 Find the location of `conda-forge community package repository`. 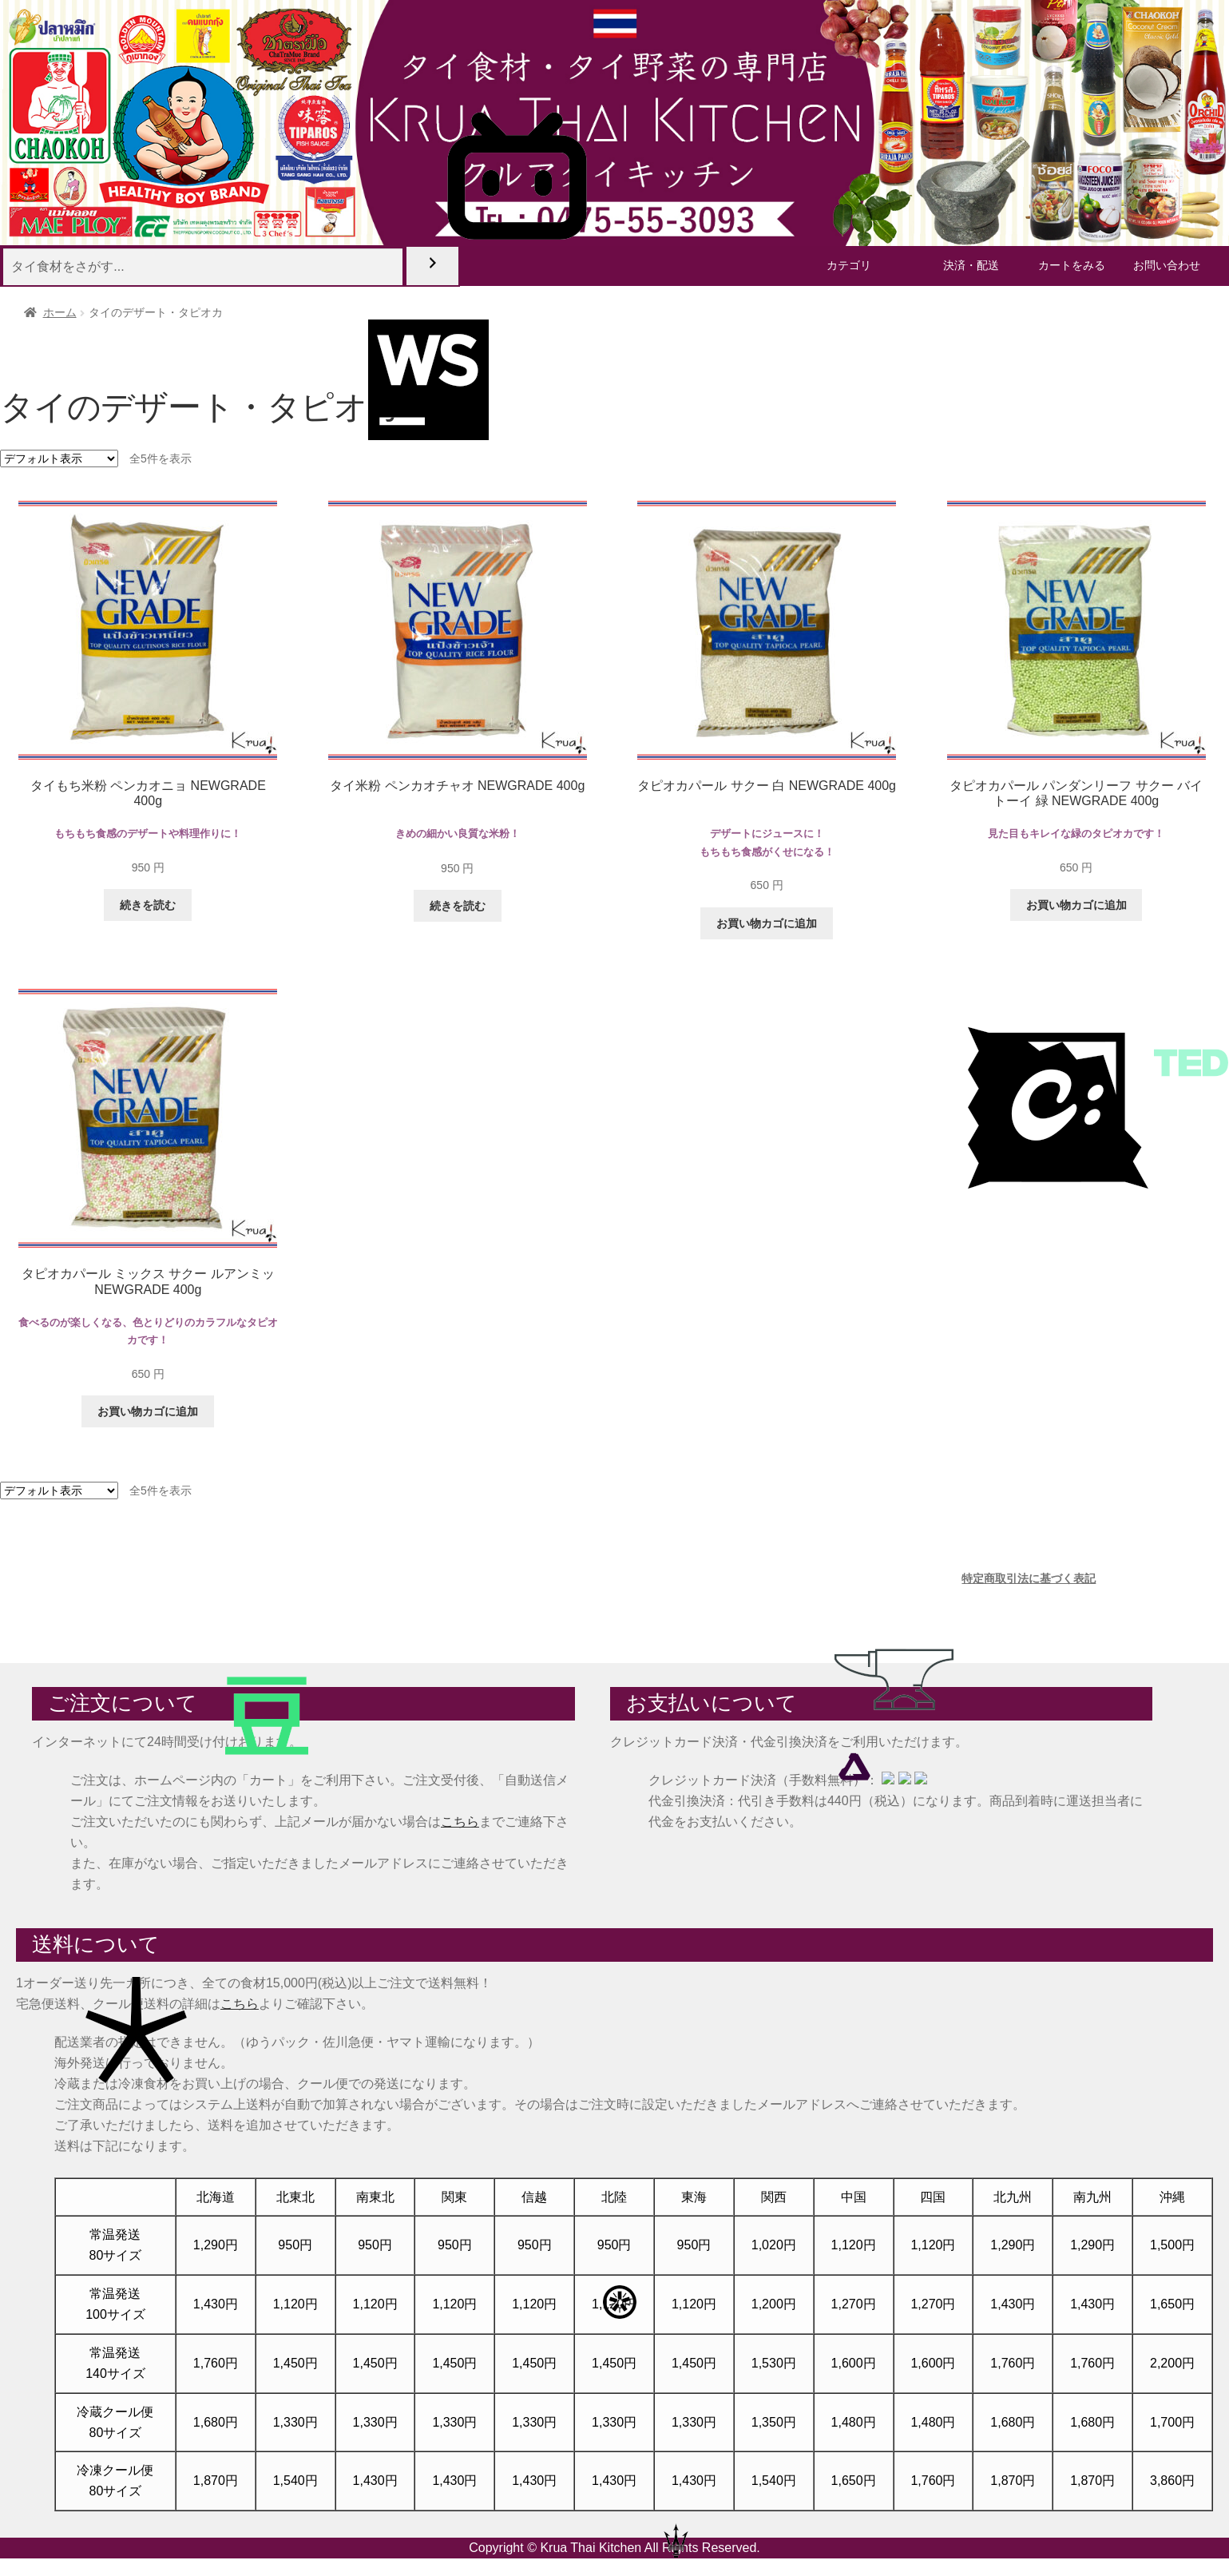

conda-forge community package repository is located at coordinates (894, 1679).